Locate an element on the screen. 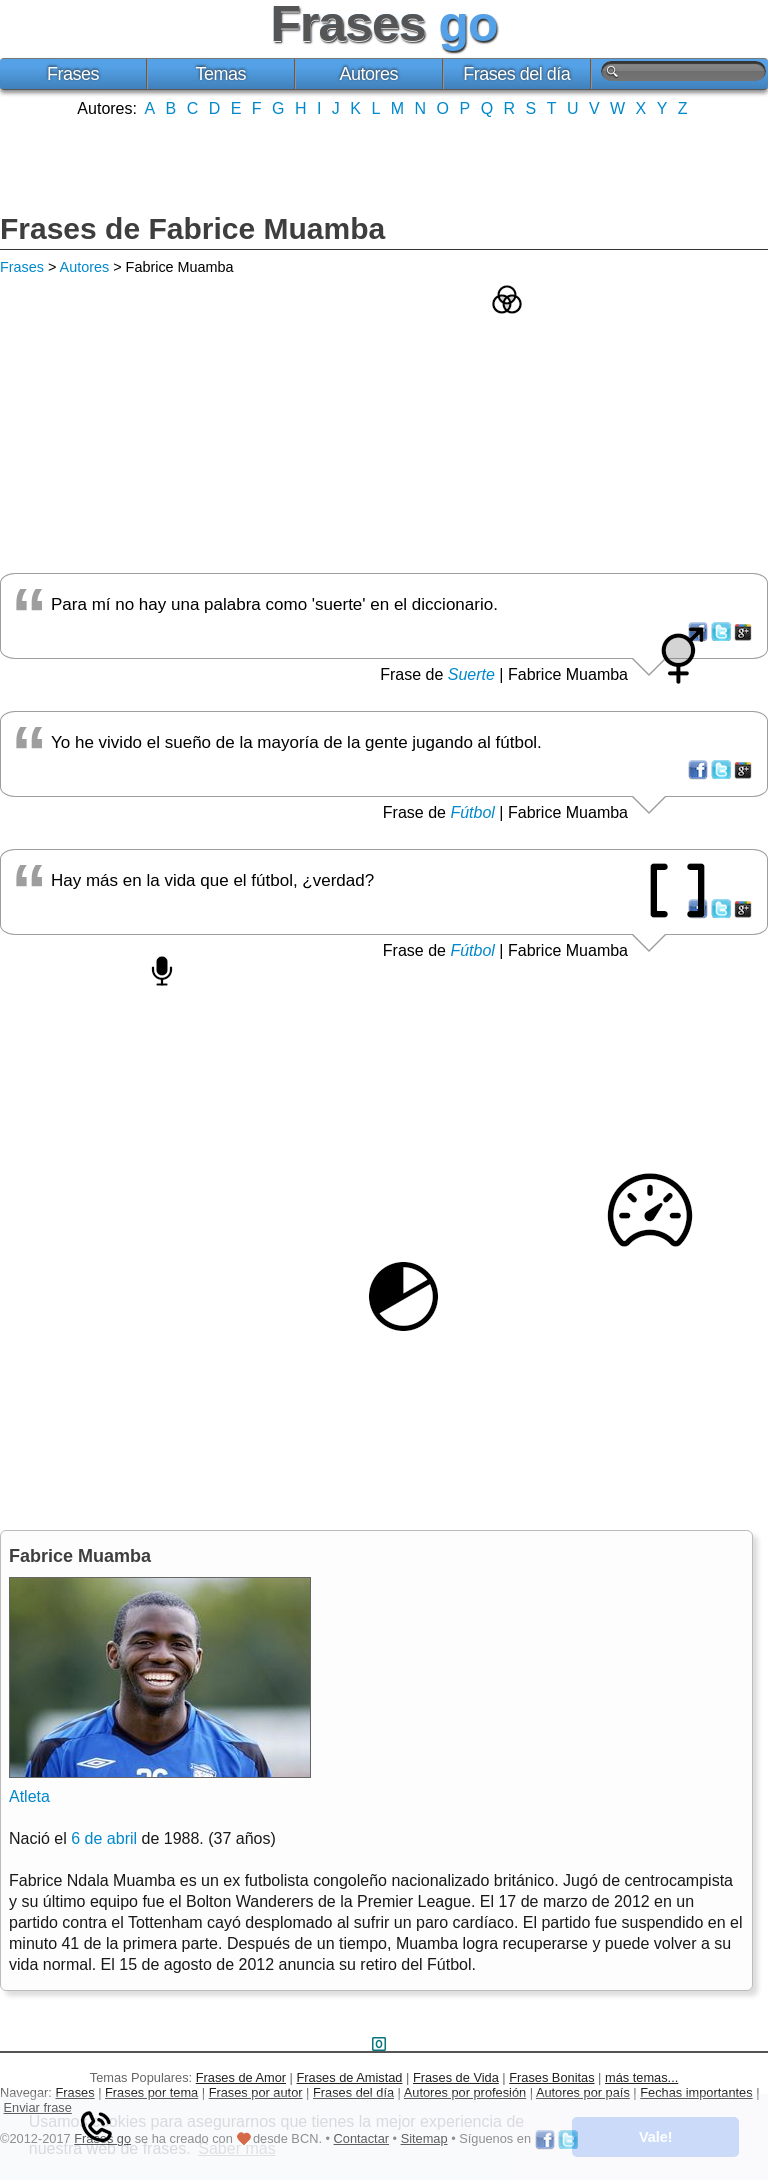  indicates overlapping or shared elements in a venn diagram is located at coordinates (507, 300).